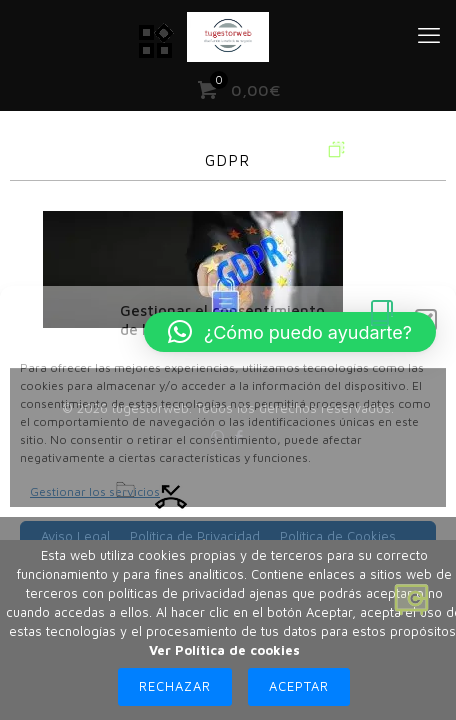 The image size is (456, 720). I want to click on view towel or linen amenities, so click(381, 313).